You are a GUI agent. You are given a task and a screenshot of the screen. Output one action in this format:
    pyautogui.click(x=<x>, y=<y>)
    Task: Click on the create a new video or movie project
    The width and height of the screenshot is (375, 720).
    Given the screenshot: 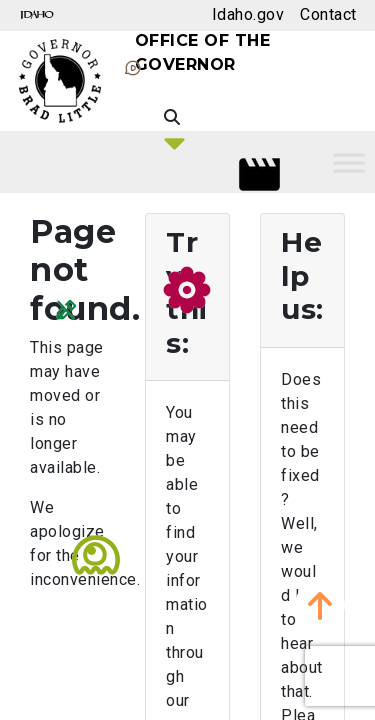 What is the action you would take?
    pyautogui.click(x=259, y=174)
    